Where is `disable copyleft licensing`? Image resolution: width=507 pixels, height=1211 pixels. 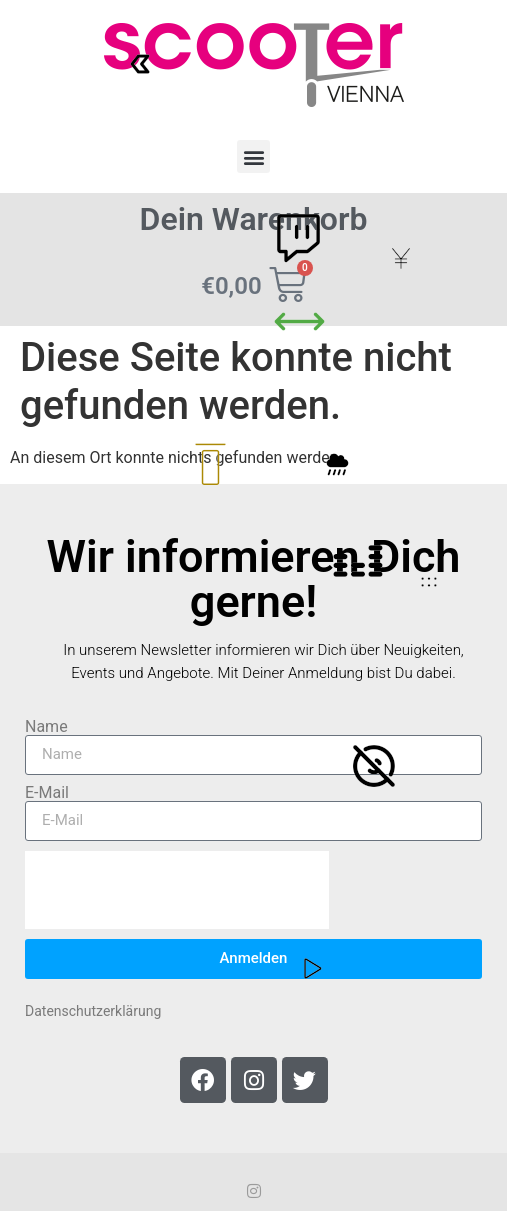
disable copyleft licensing is located at coordinates (374, 766).